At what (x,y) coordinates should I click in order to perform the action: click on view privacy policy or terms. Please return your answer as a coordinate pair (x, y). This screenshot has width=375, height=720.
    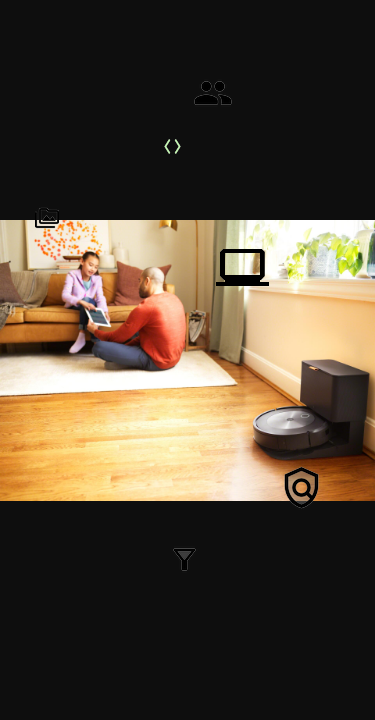
    Looking at the image, I should click on (301, 487).